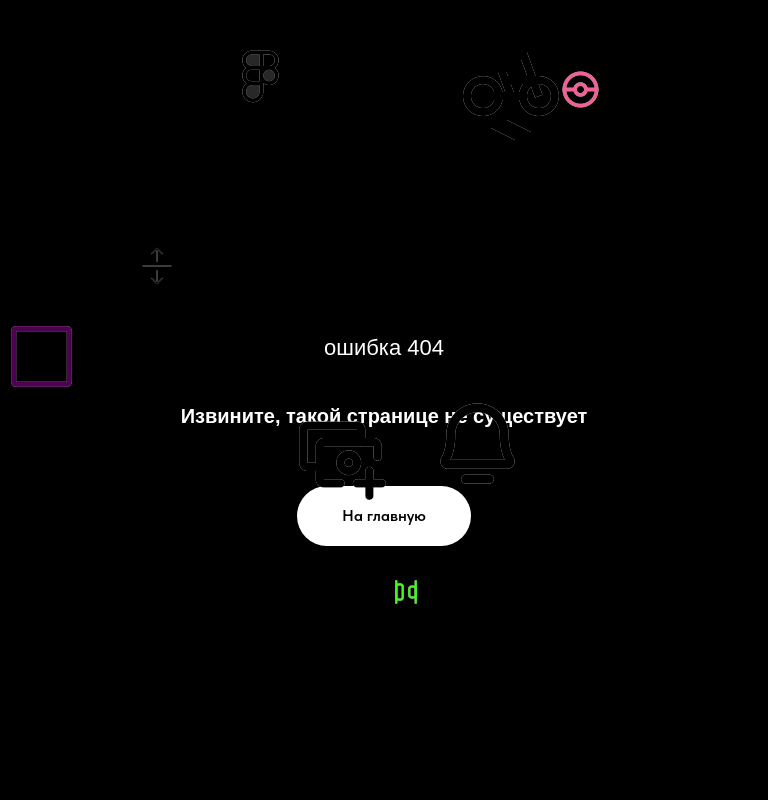 Image resolution: width=768 pixels, height=800 pixels. What do you see at coordinates (580, 89) in the screenshot?
I see `access pokémon collection or inventory` at bounding box center [580, 89].